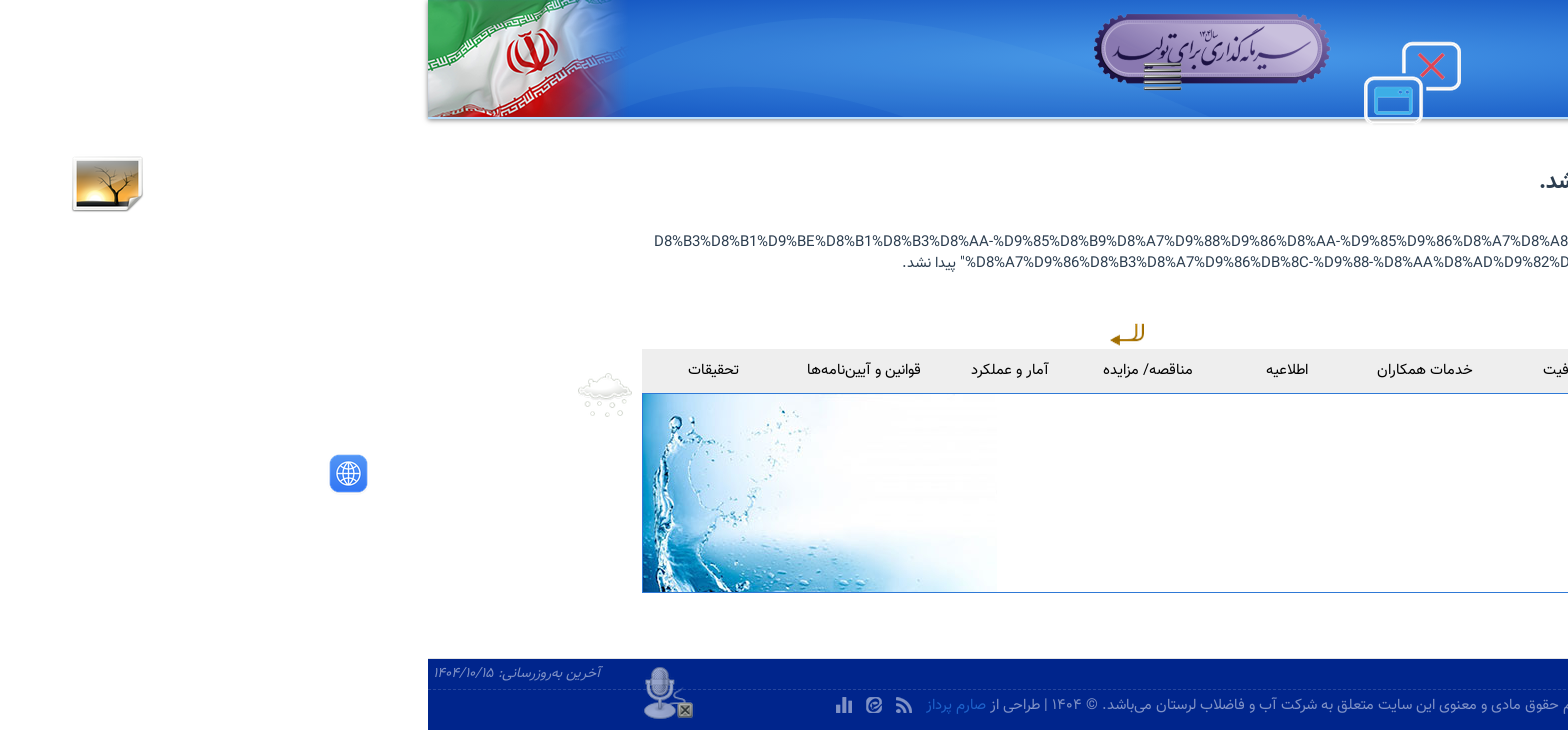  Describe the element at coordinates (1126, 332) in the screenshot. I see `reply to all recipients in an email thread` at that location.